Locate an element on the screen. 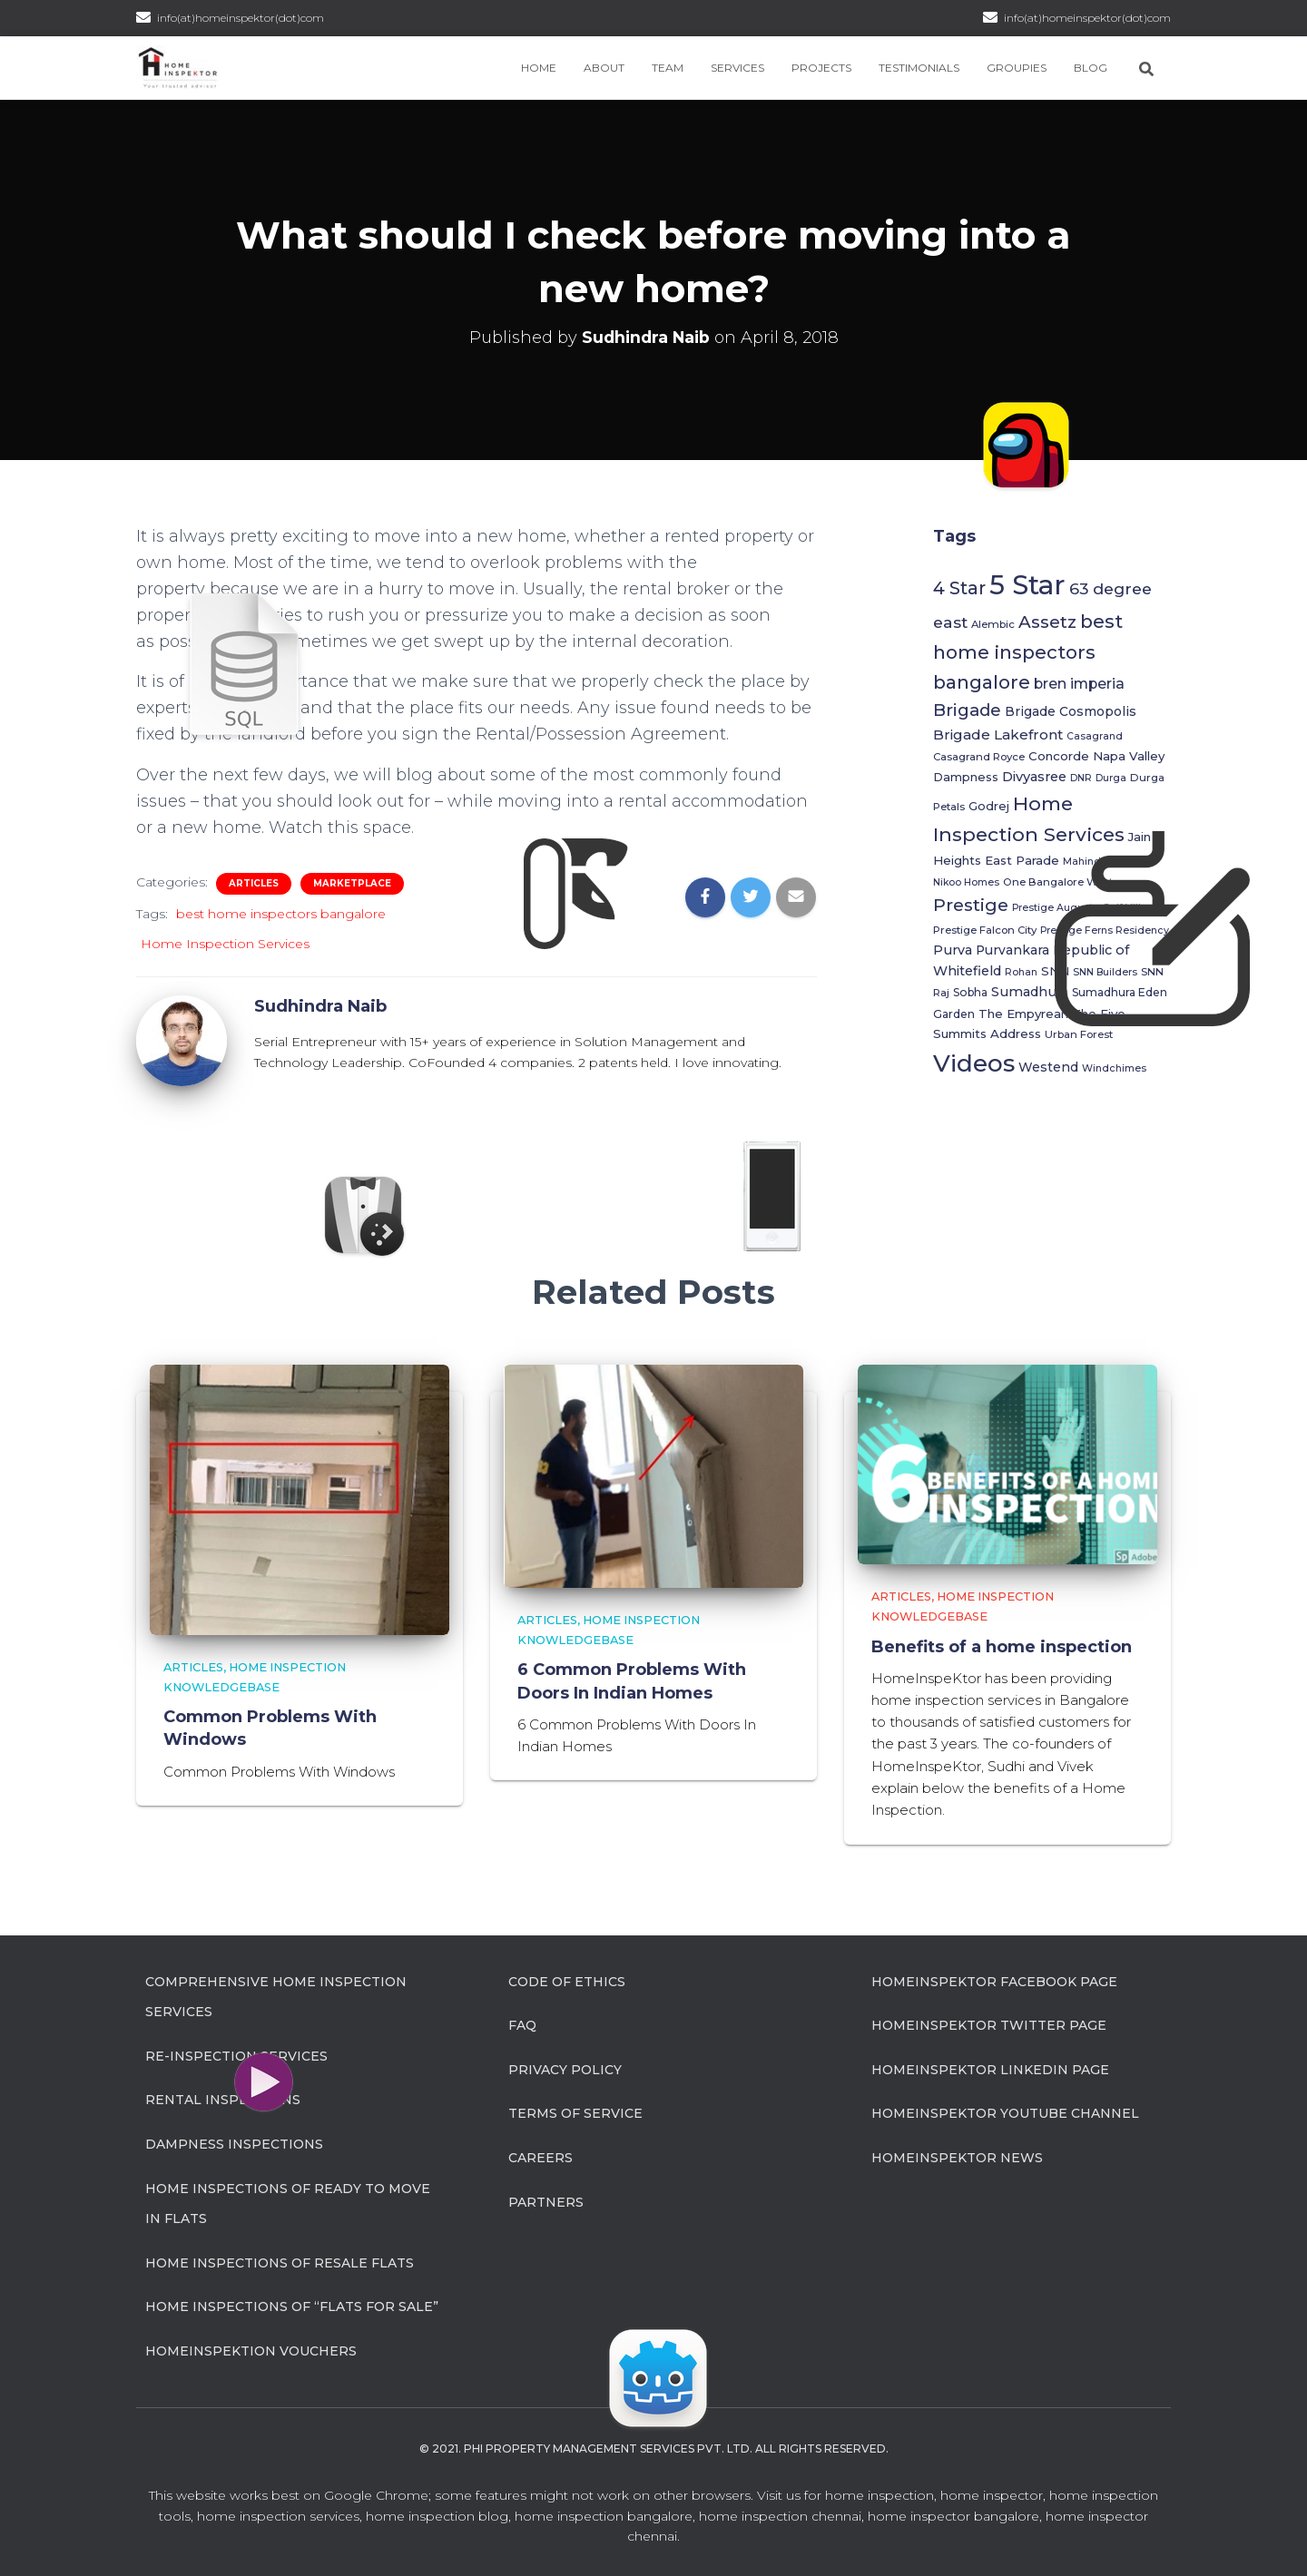 The height and width of the screenshot is (2576, 1307). open godot game engine is located at coordinates (658, 2378).